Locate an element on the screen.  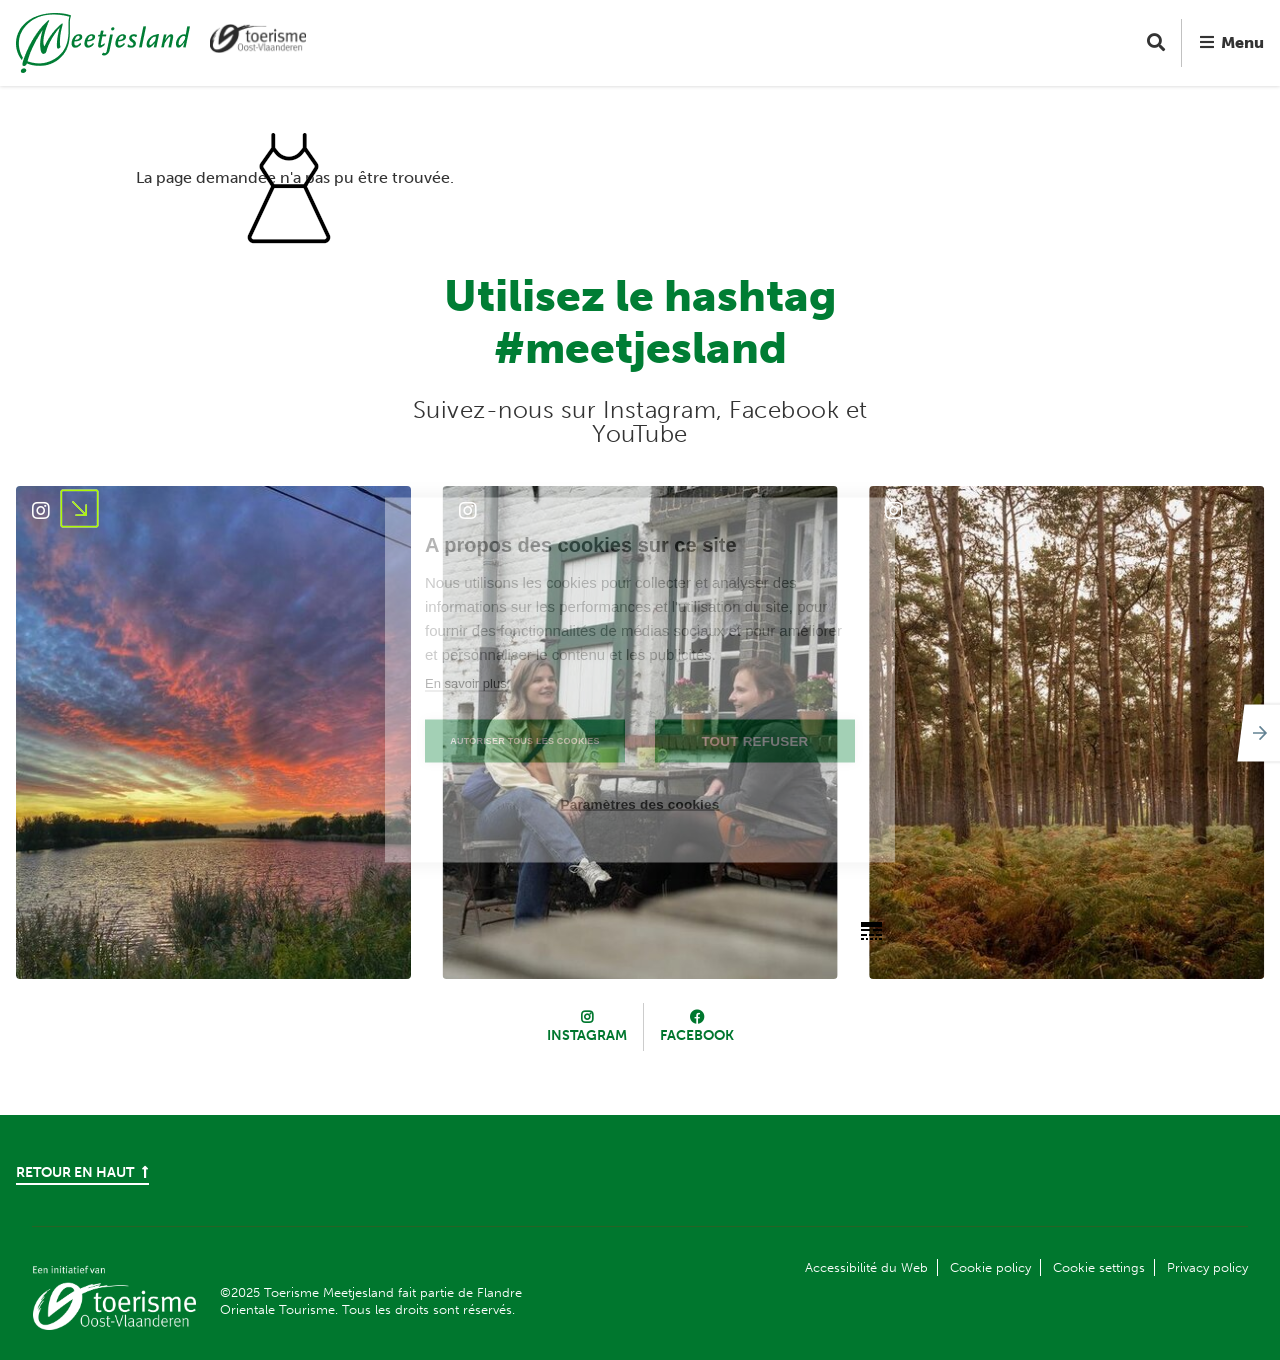
navigate to bottom-right corner is located at coordinates (79, 508).